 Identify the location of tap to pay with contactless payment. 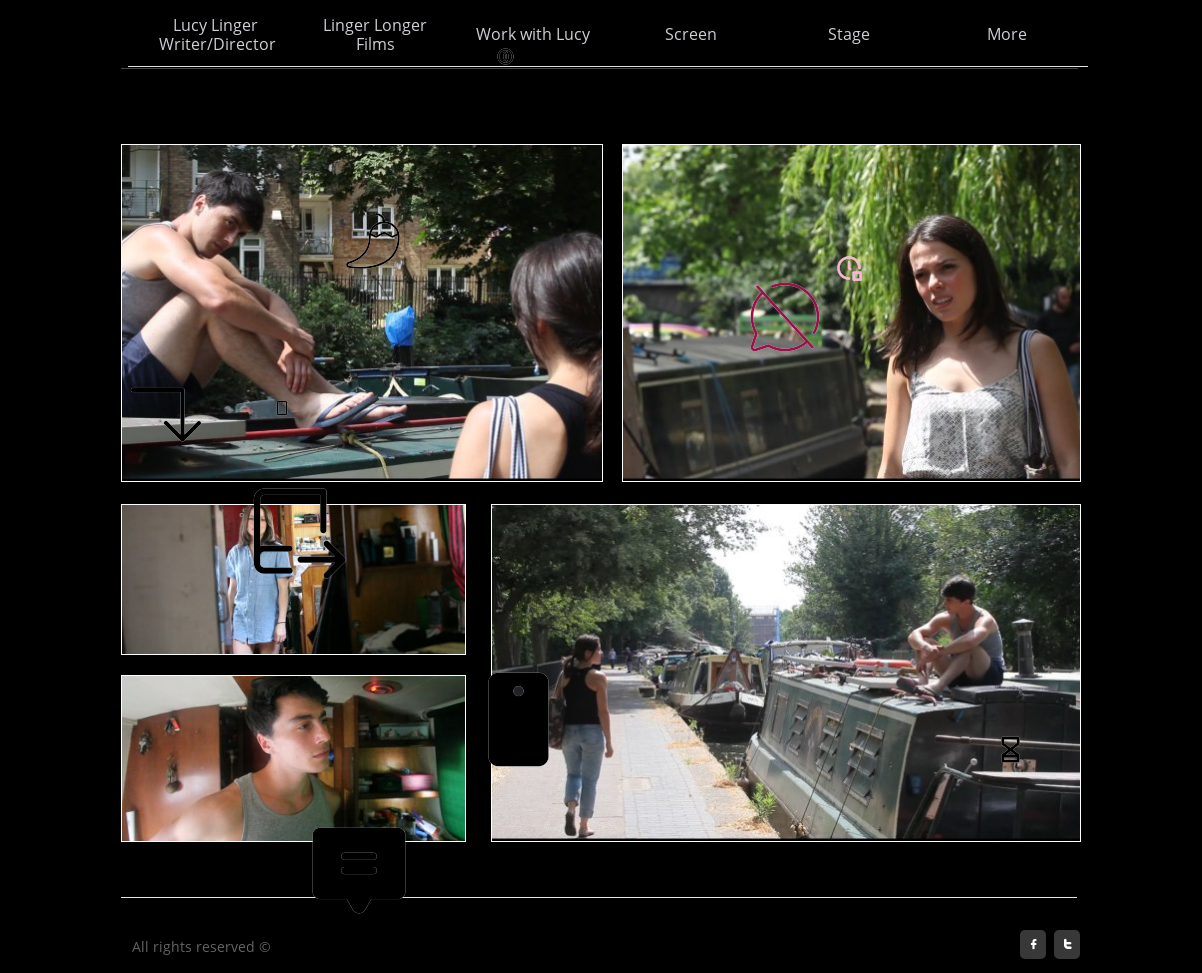
(505, 56).